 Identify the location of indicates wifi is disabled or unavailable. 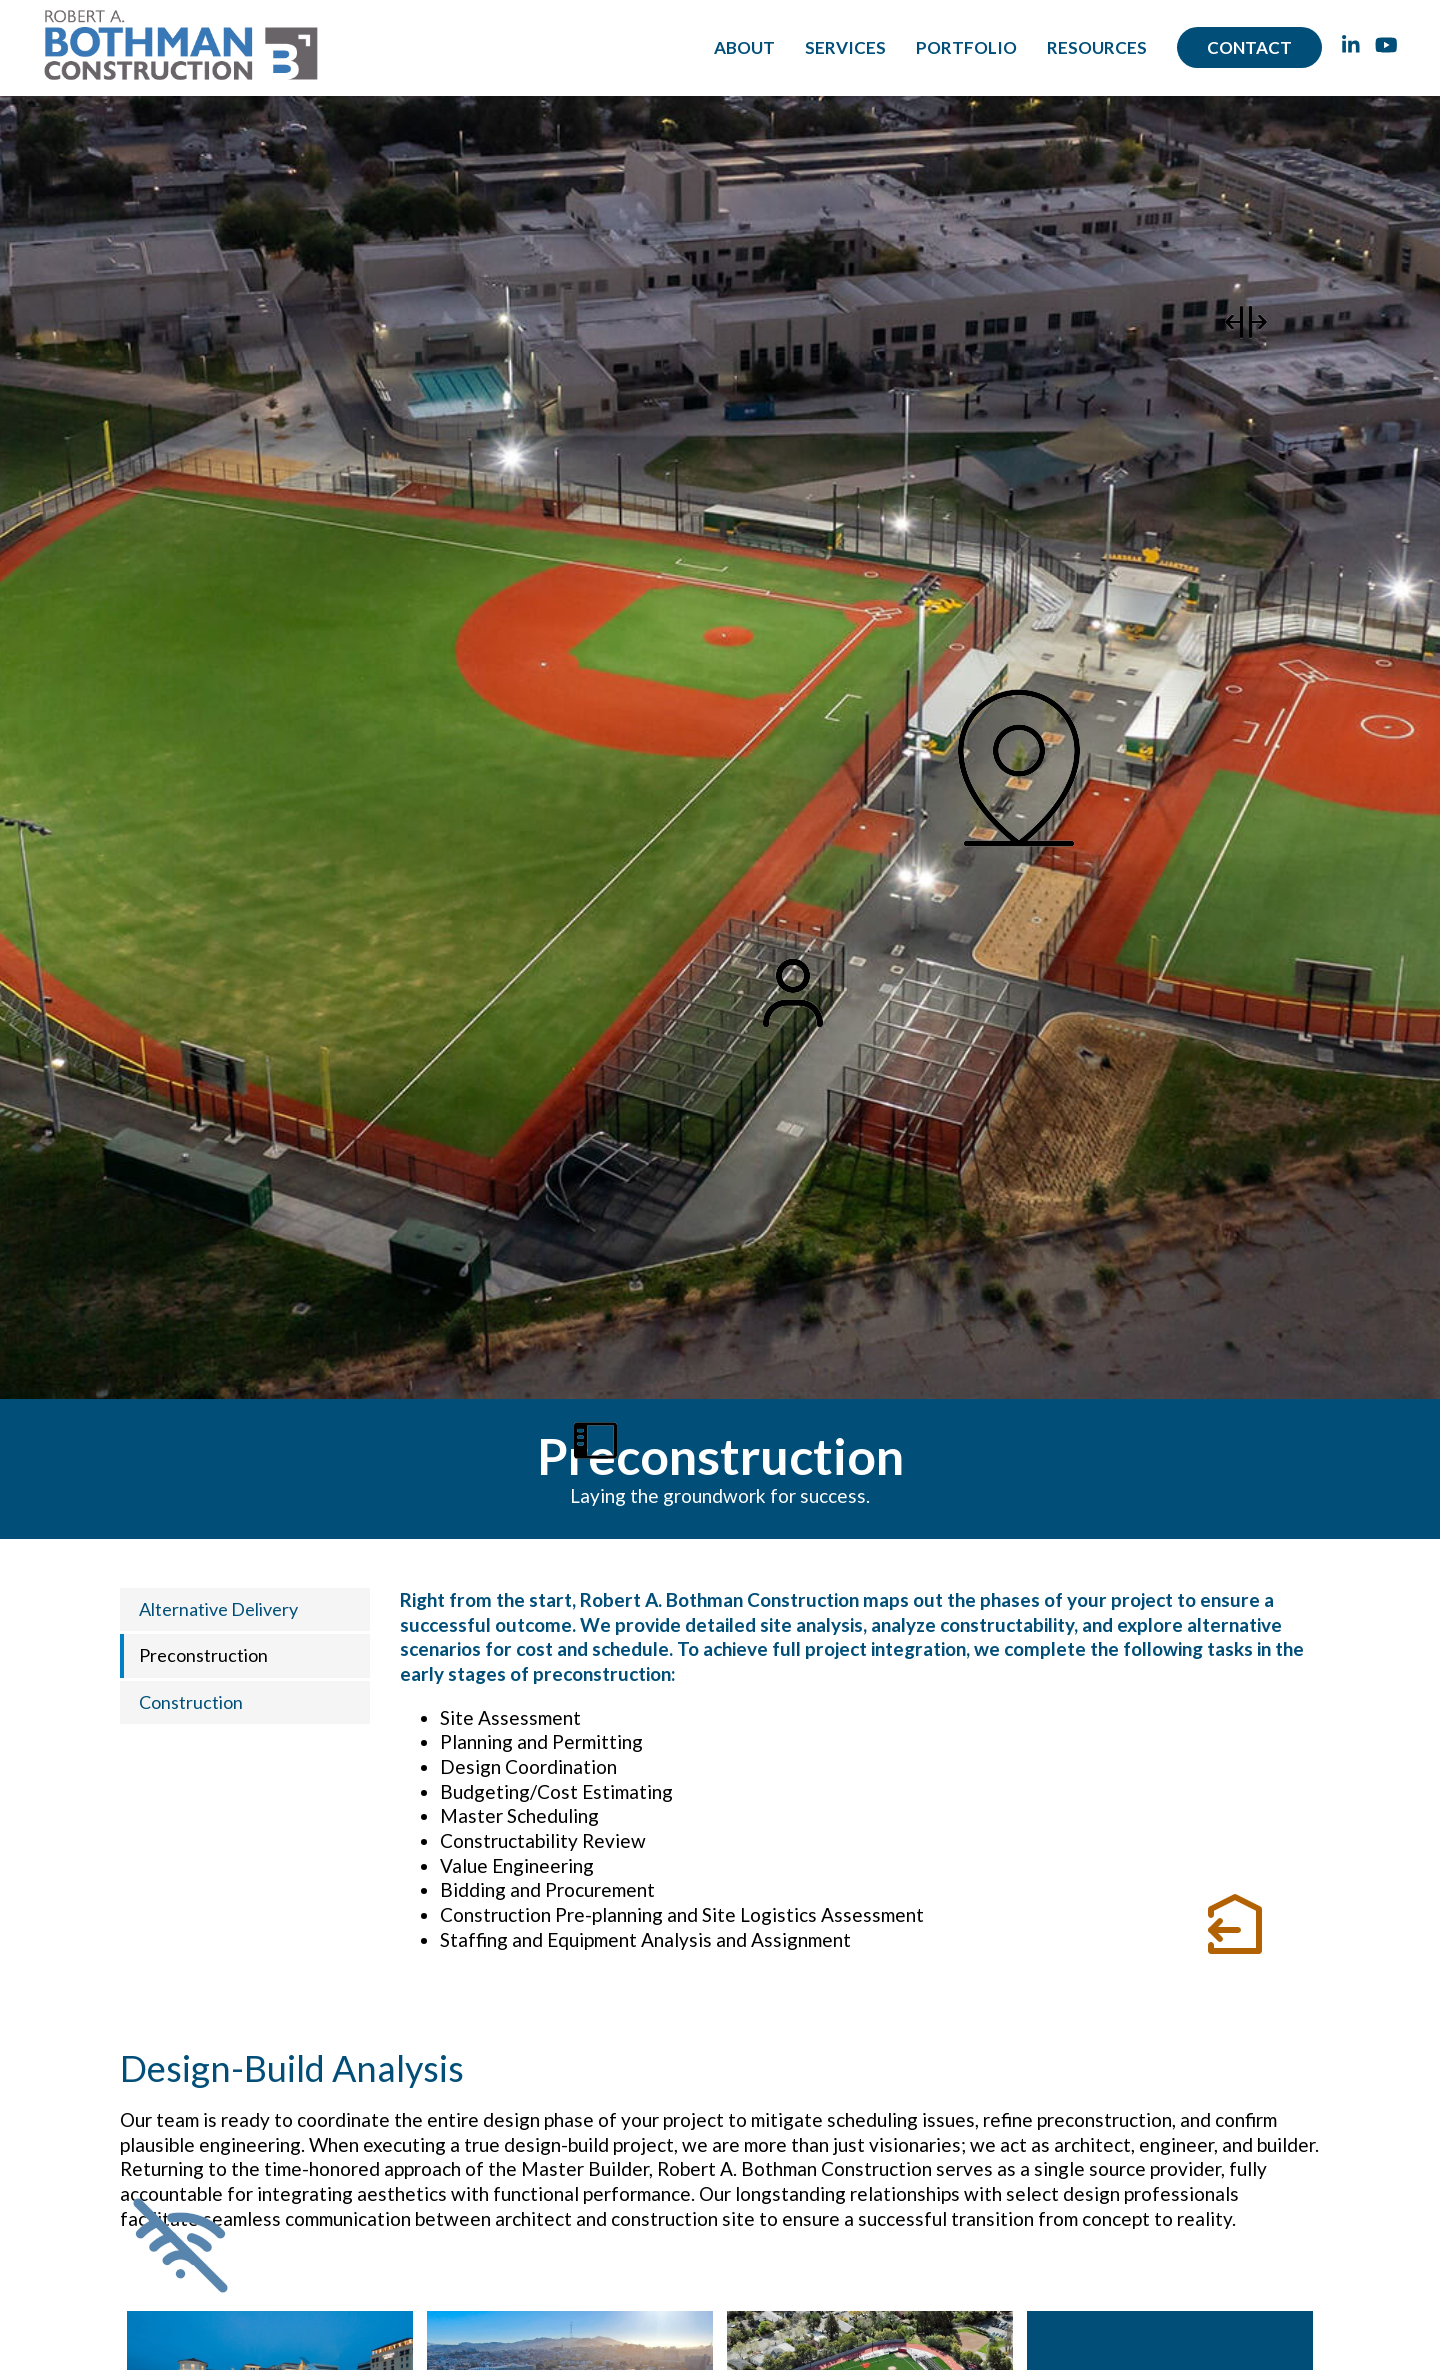
(180, 2245).